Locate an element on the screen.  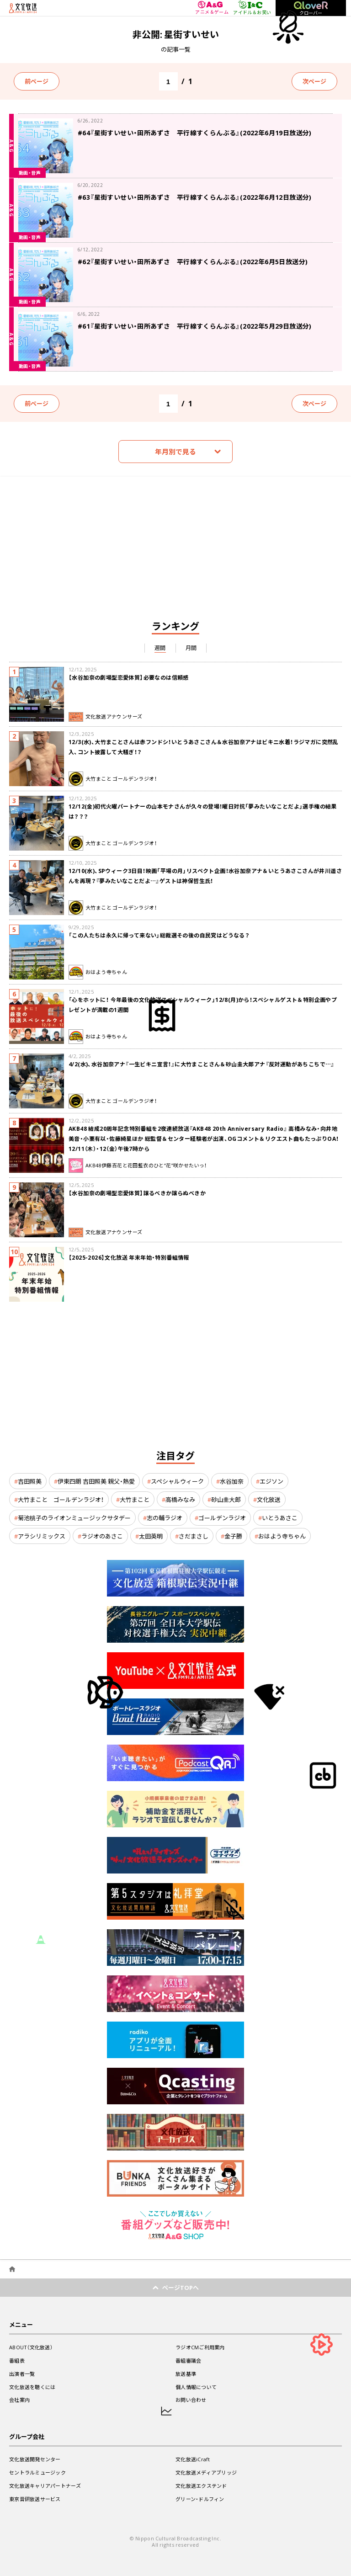
visit crunchbase company profile is located at coordinates (323, 1775).